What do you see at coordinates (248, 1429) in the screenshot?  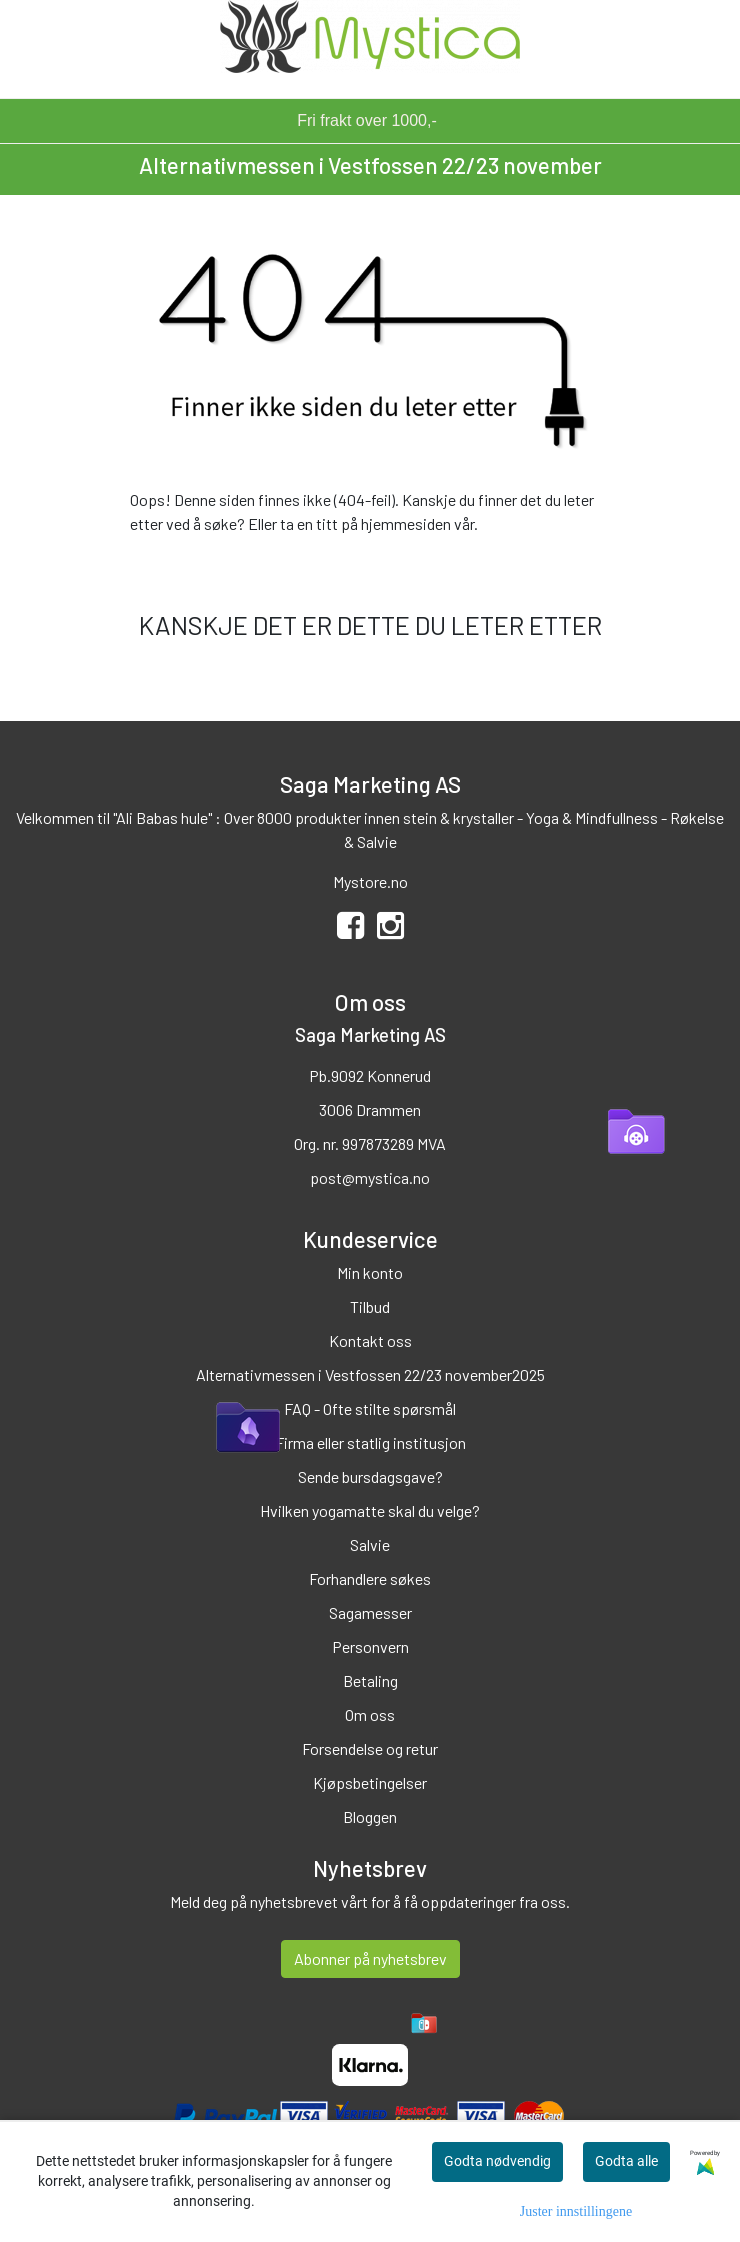 I see `open obsidian vault folder` at bounding box center [248, 1429].